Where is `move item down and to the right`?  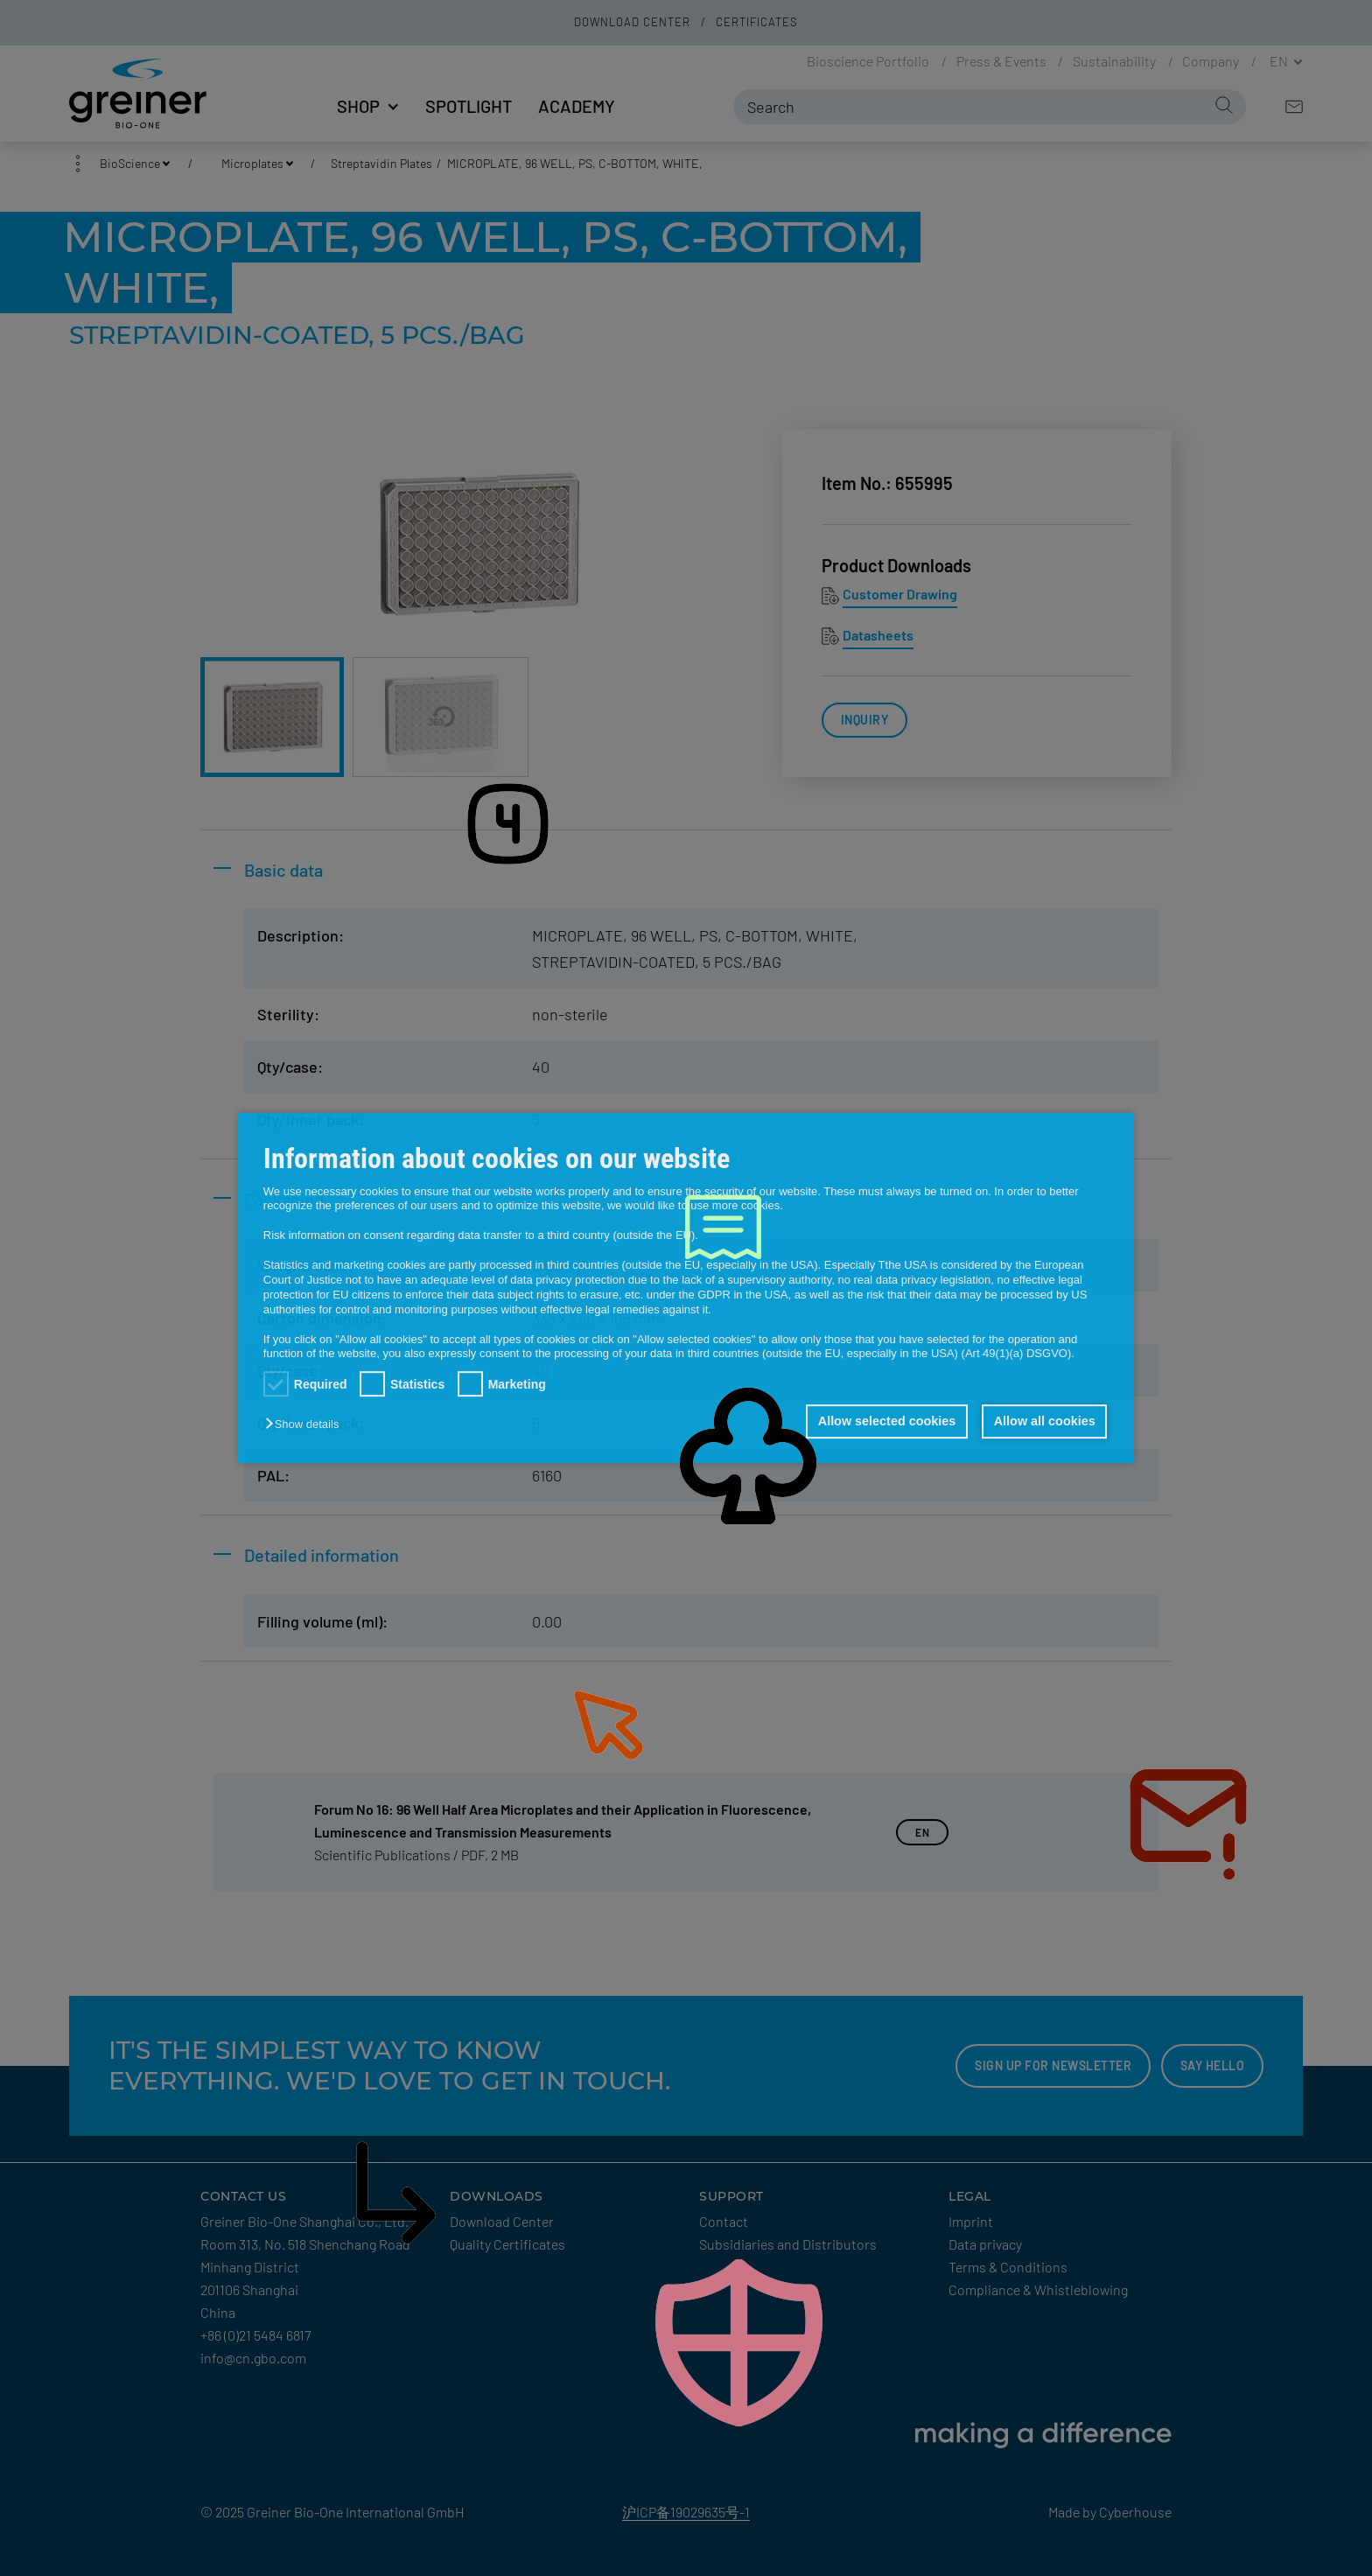 move item down and to the right is located at coordinates (388, 2193).